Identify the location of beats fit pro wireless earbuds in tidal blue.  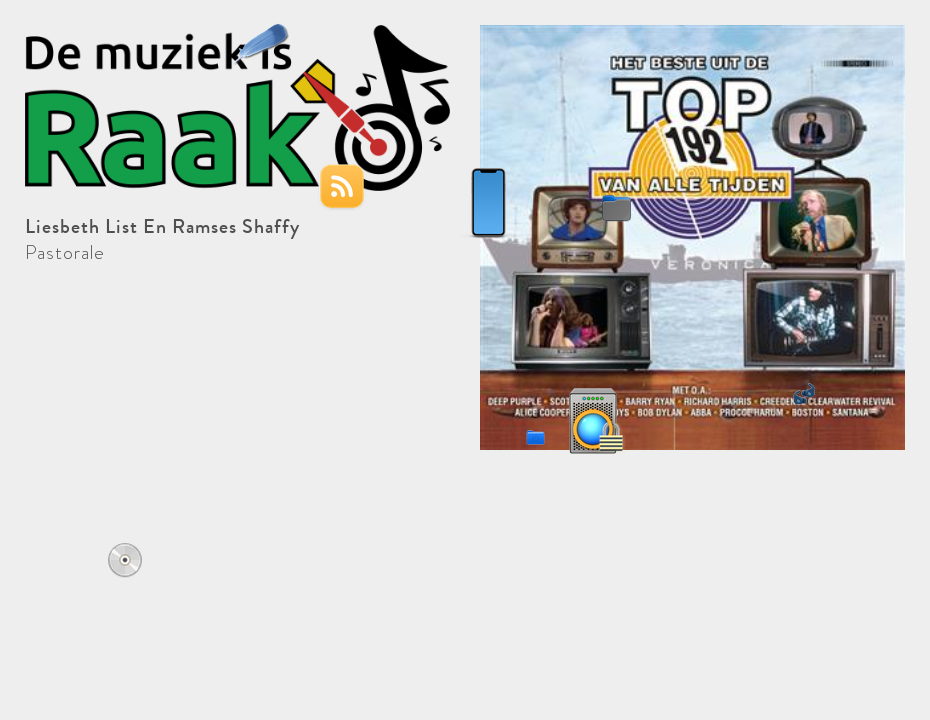
(804, 394).